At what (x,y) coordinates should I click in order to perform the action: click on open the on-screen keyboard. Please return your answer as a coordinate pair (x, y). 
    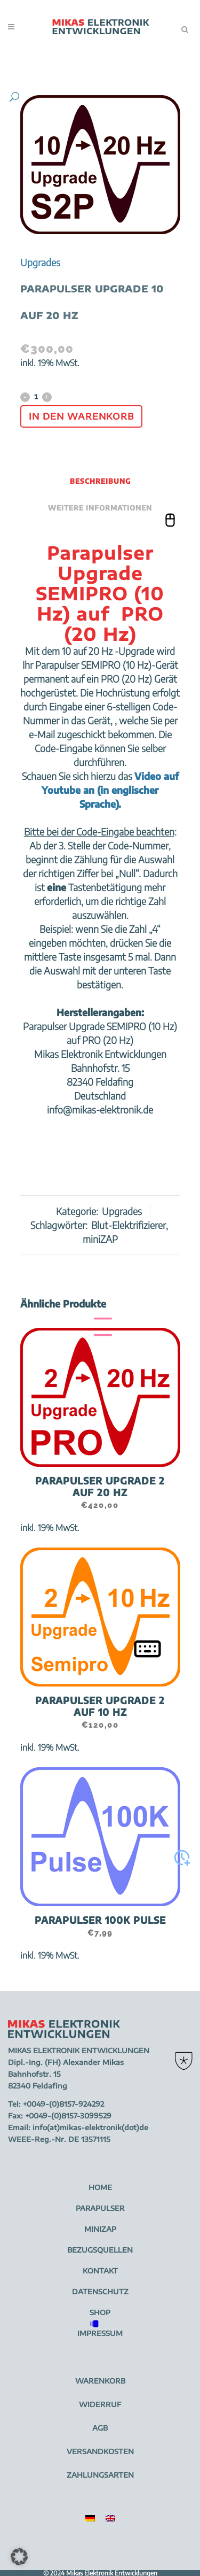
    Looking at the image, I should click on (147, 1649).